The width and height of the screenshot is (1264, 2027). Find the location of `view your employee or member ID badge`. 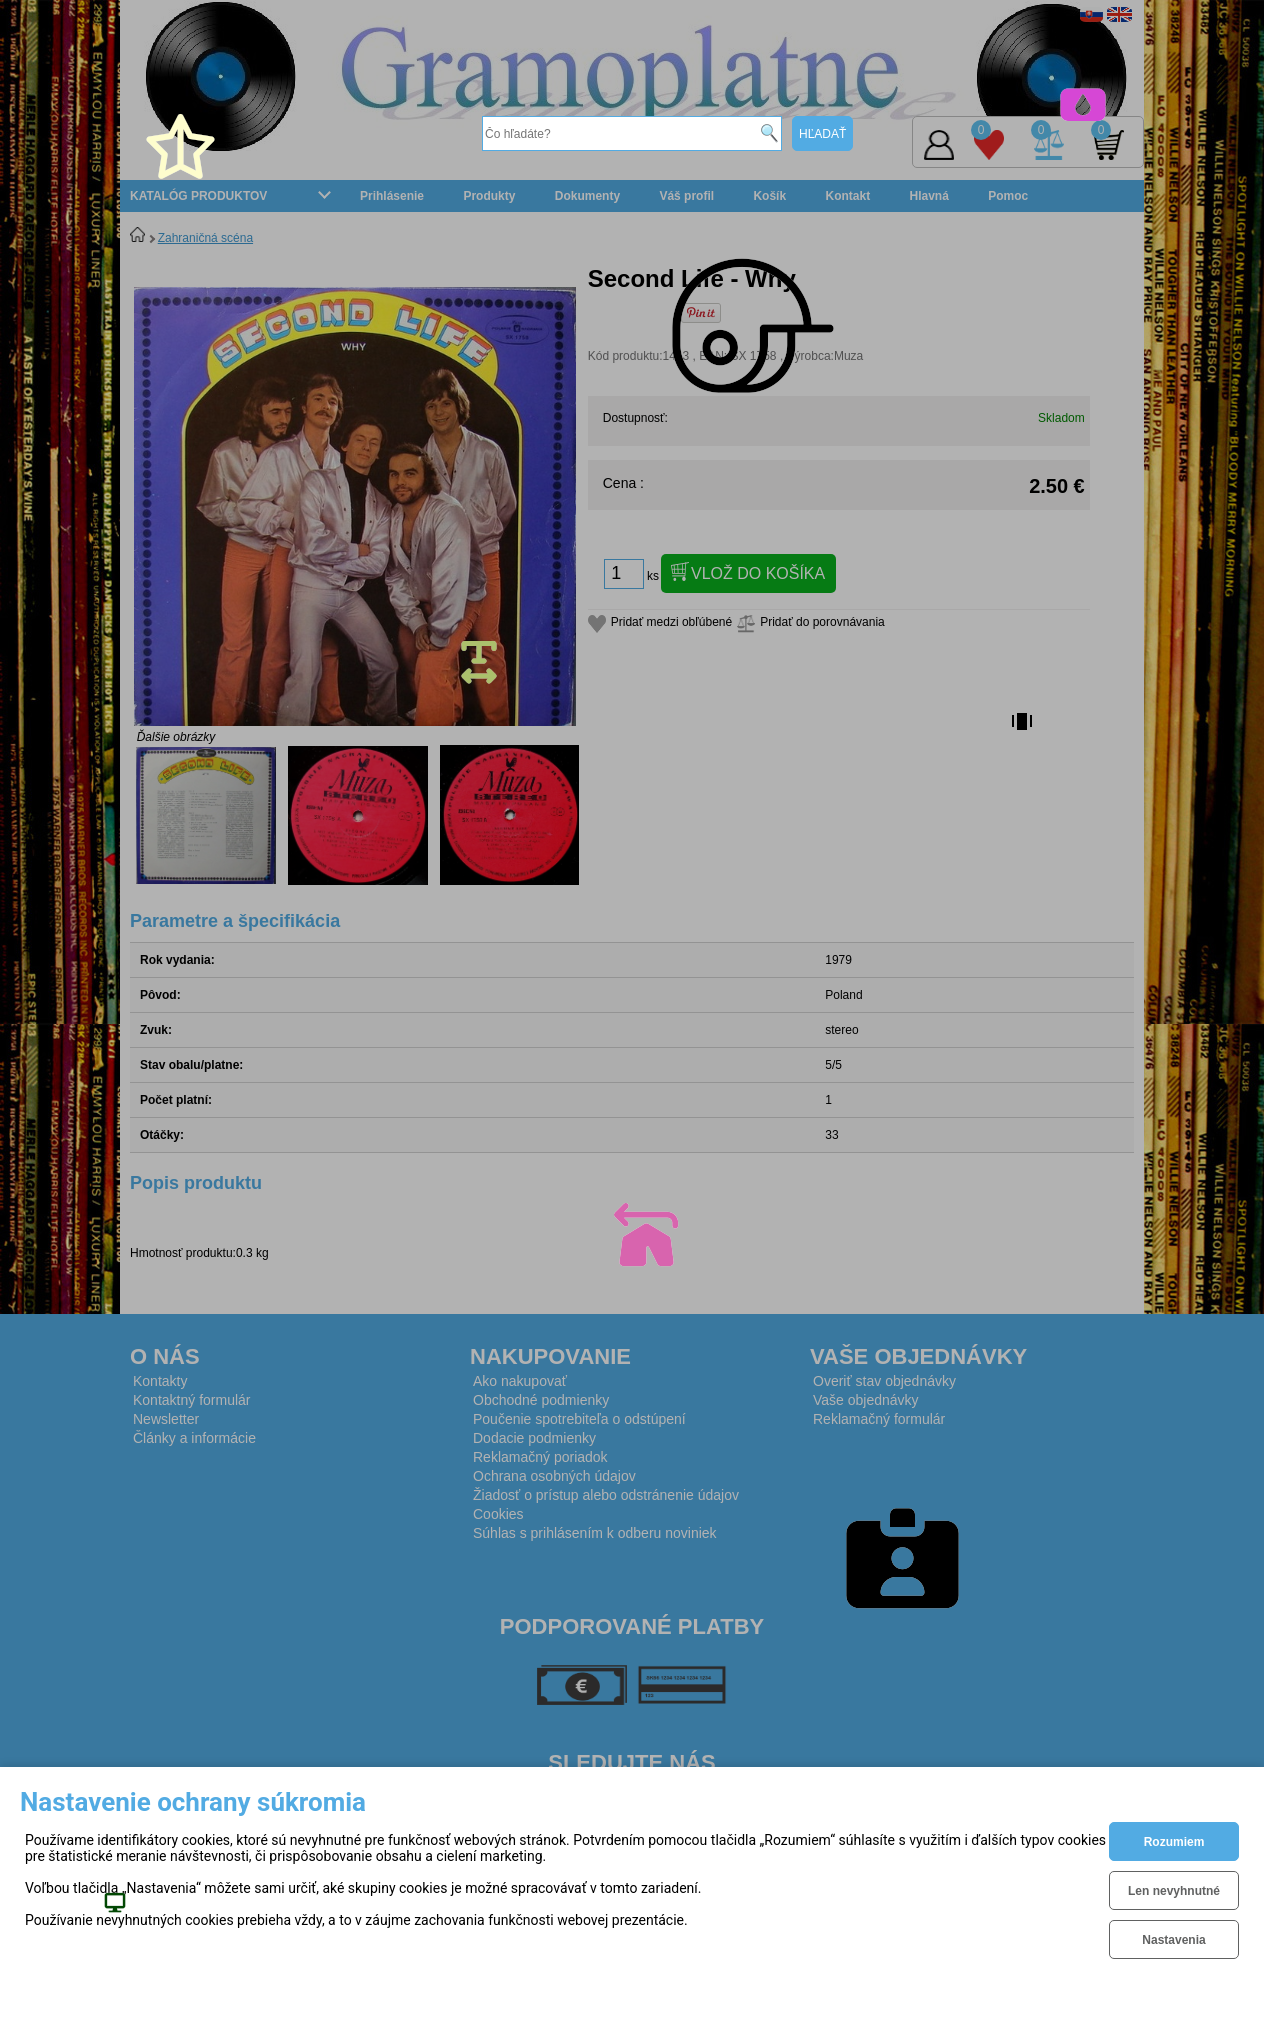

view your employee or member ID badge is located at coordinates (902, 1564).